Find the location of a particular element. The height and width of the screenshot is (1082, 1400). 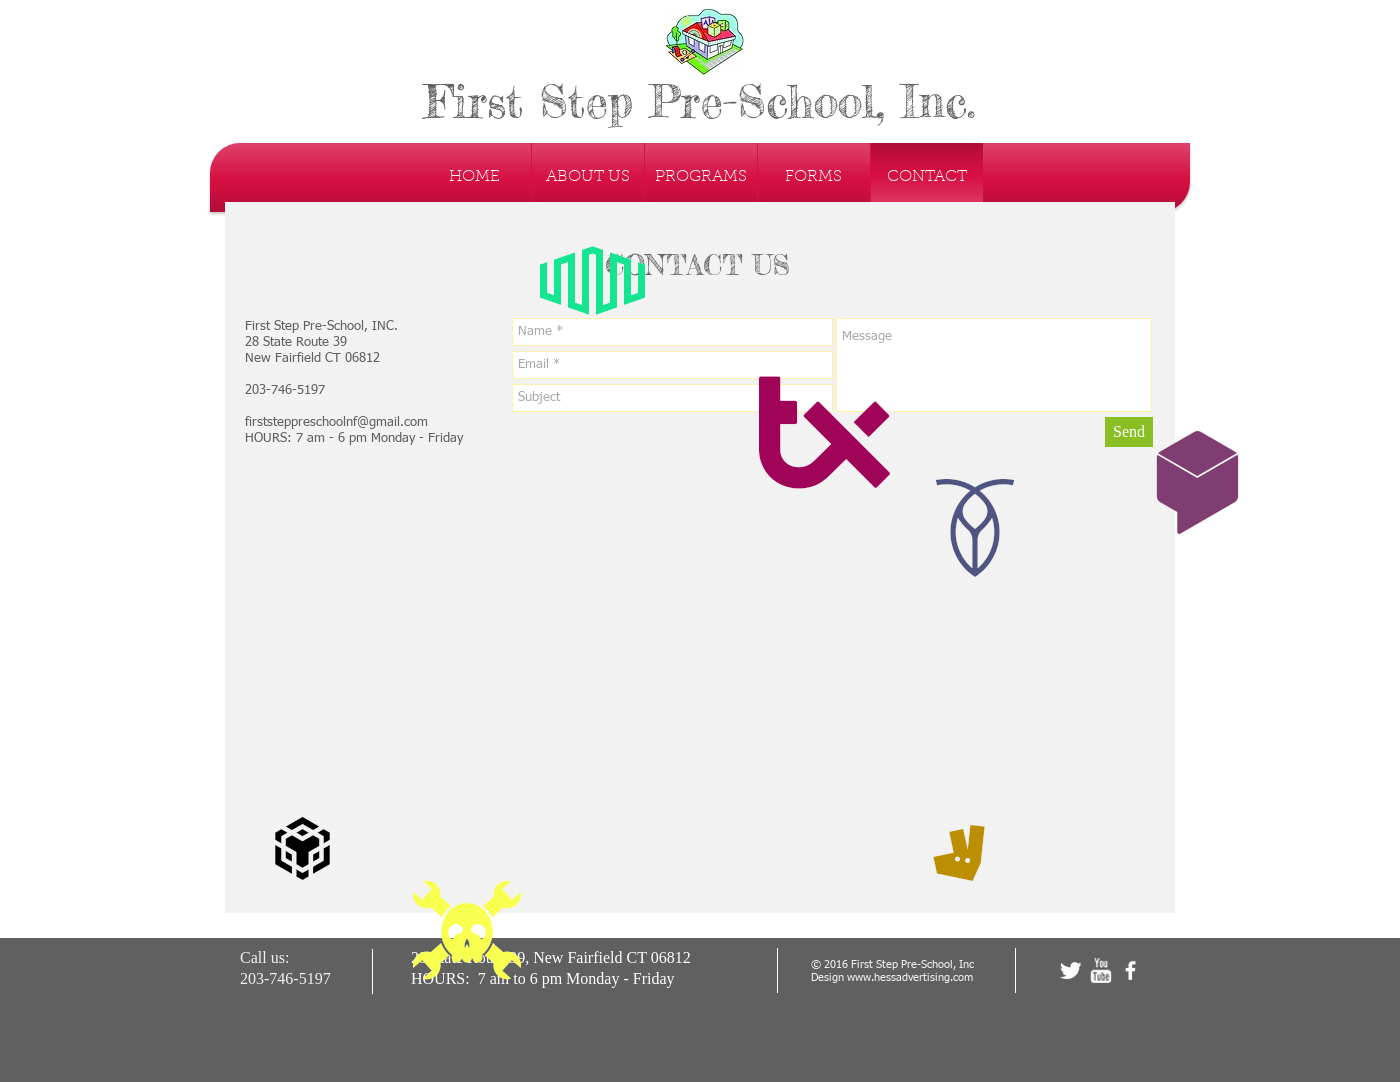

binance coin (BNB) cryptocurrency logo is located at coordinates (302, 848).